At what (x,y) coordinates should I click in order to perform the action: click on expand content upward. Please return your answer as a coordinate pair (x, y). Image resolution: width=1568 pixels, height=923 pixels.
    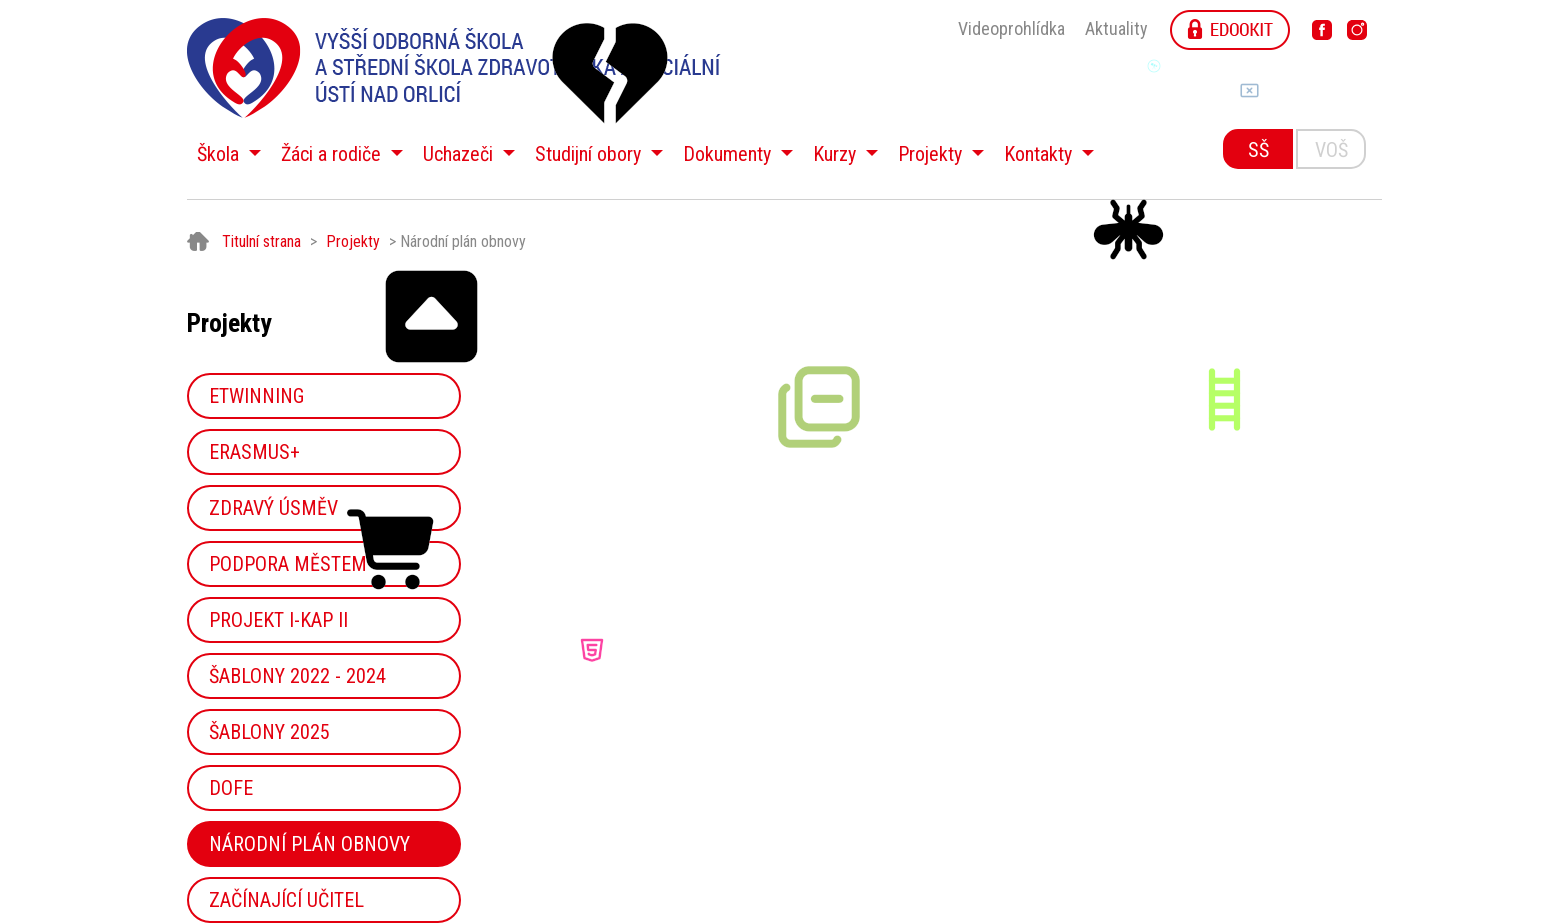
    Looking at the image, I should click on (431, 316).